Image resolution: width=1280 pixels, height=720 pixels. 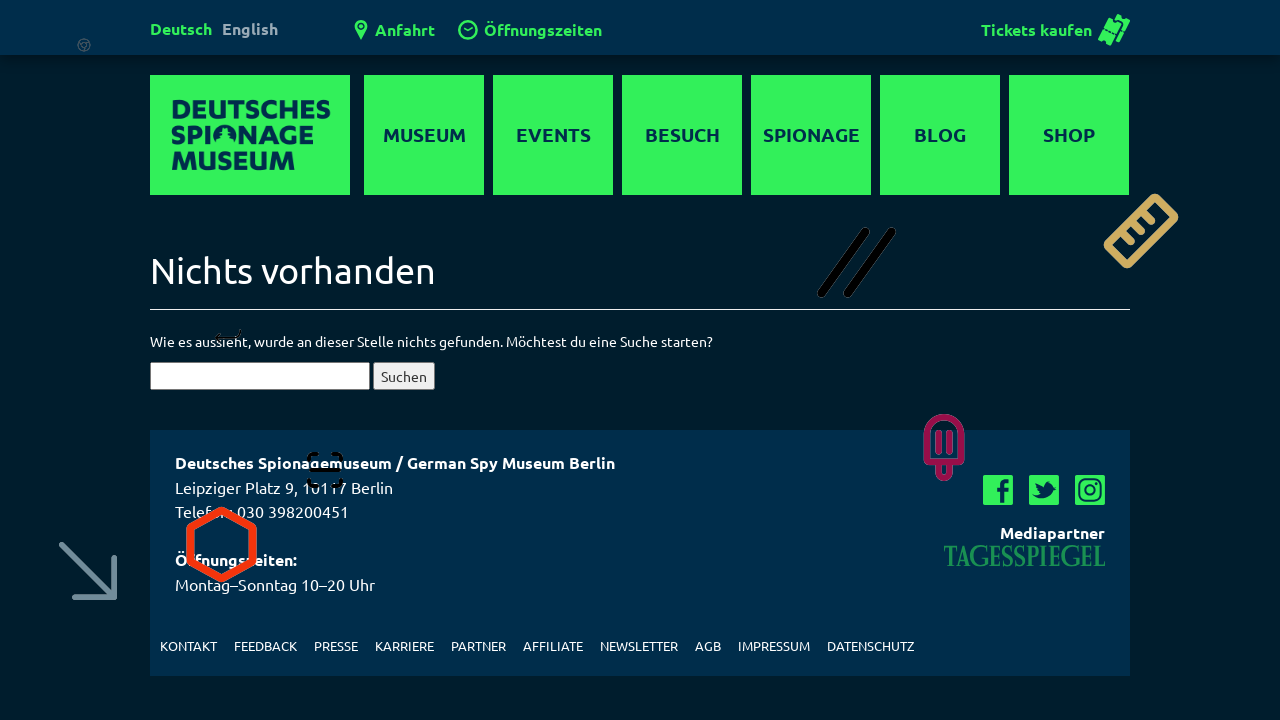 What do you see at coordinates (228, 336) in the screenshot?
I see `go back to previous screen or step` at bounding box center [228, 336].